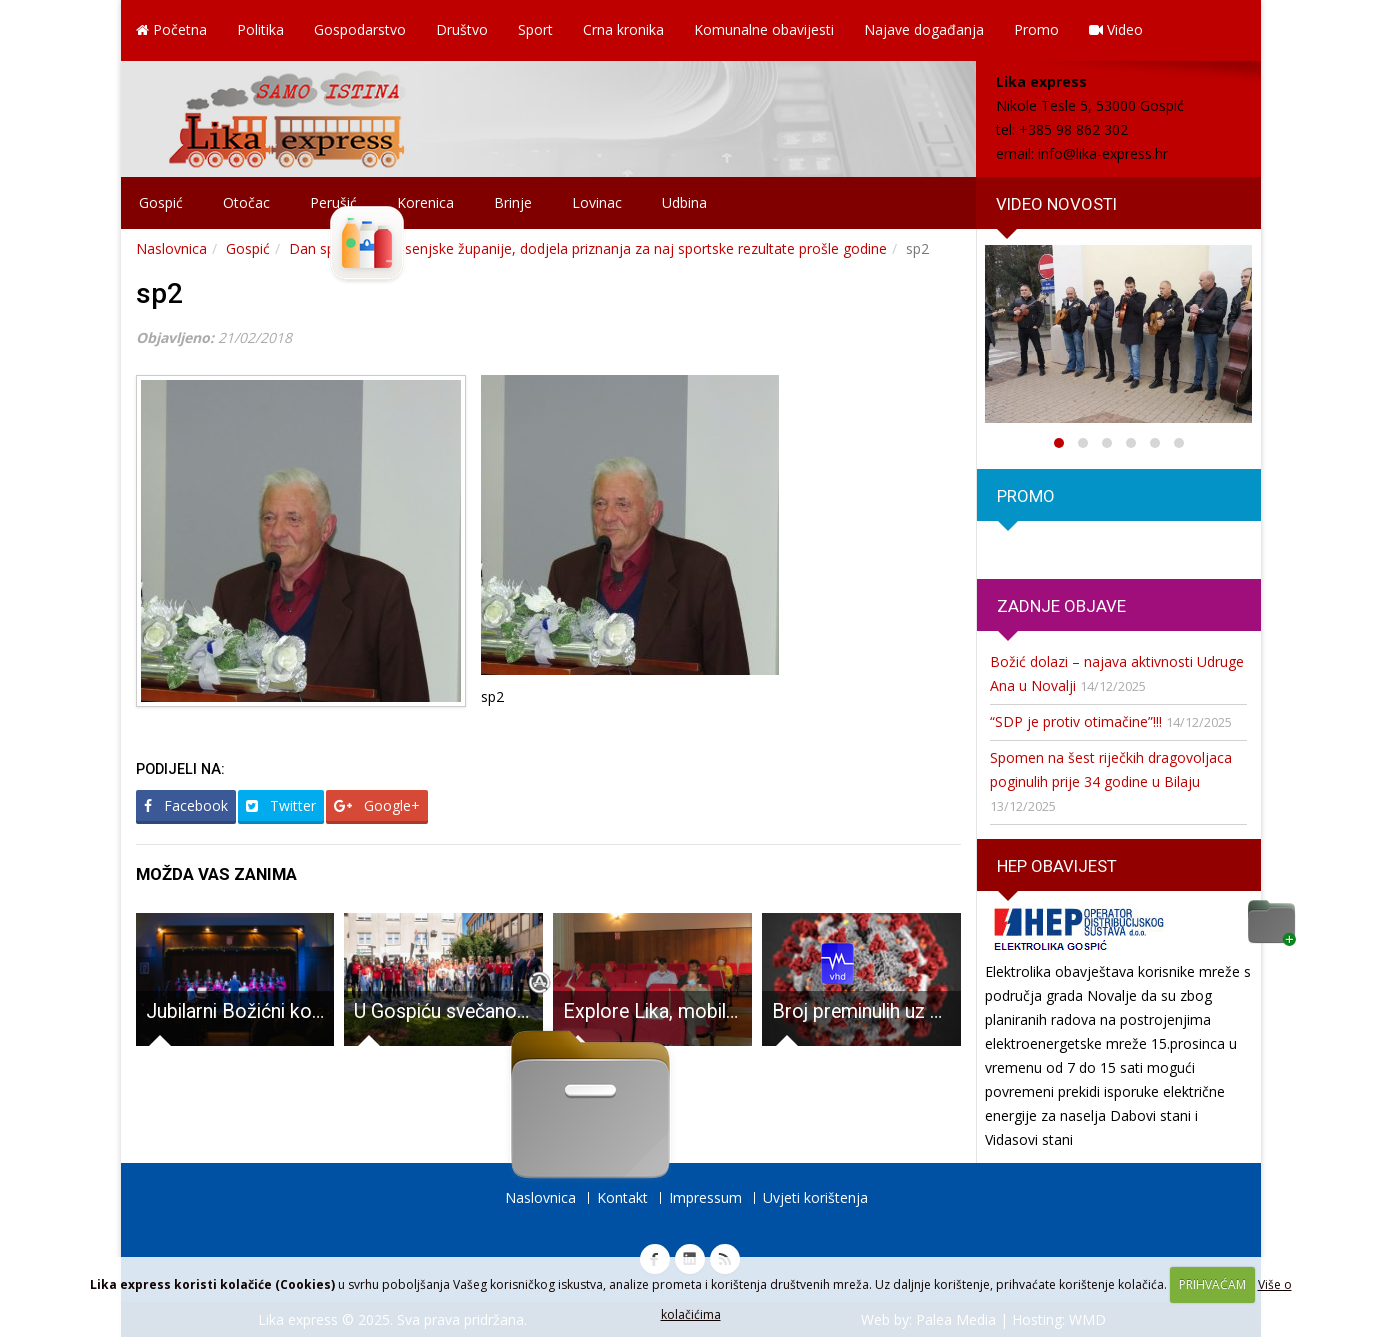 Image resolution: width=1381 pixels, height=1337 pixels. I want to click on create a new folder, so click(1271, 921).